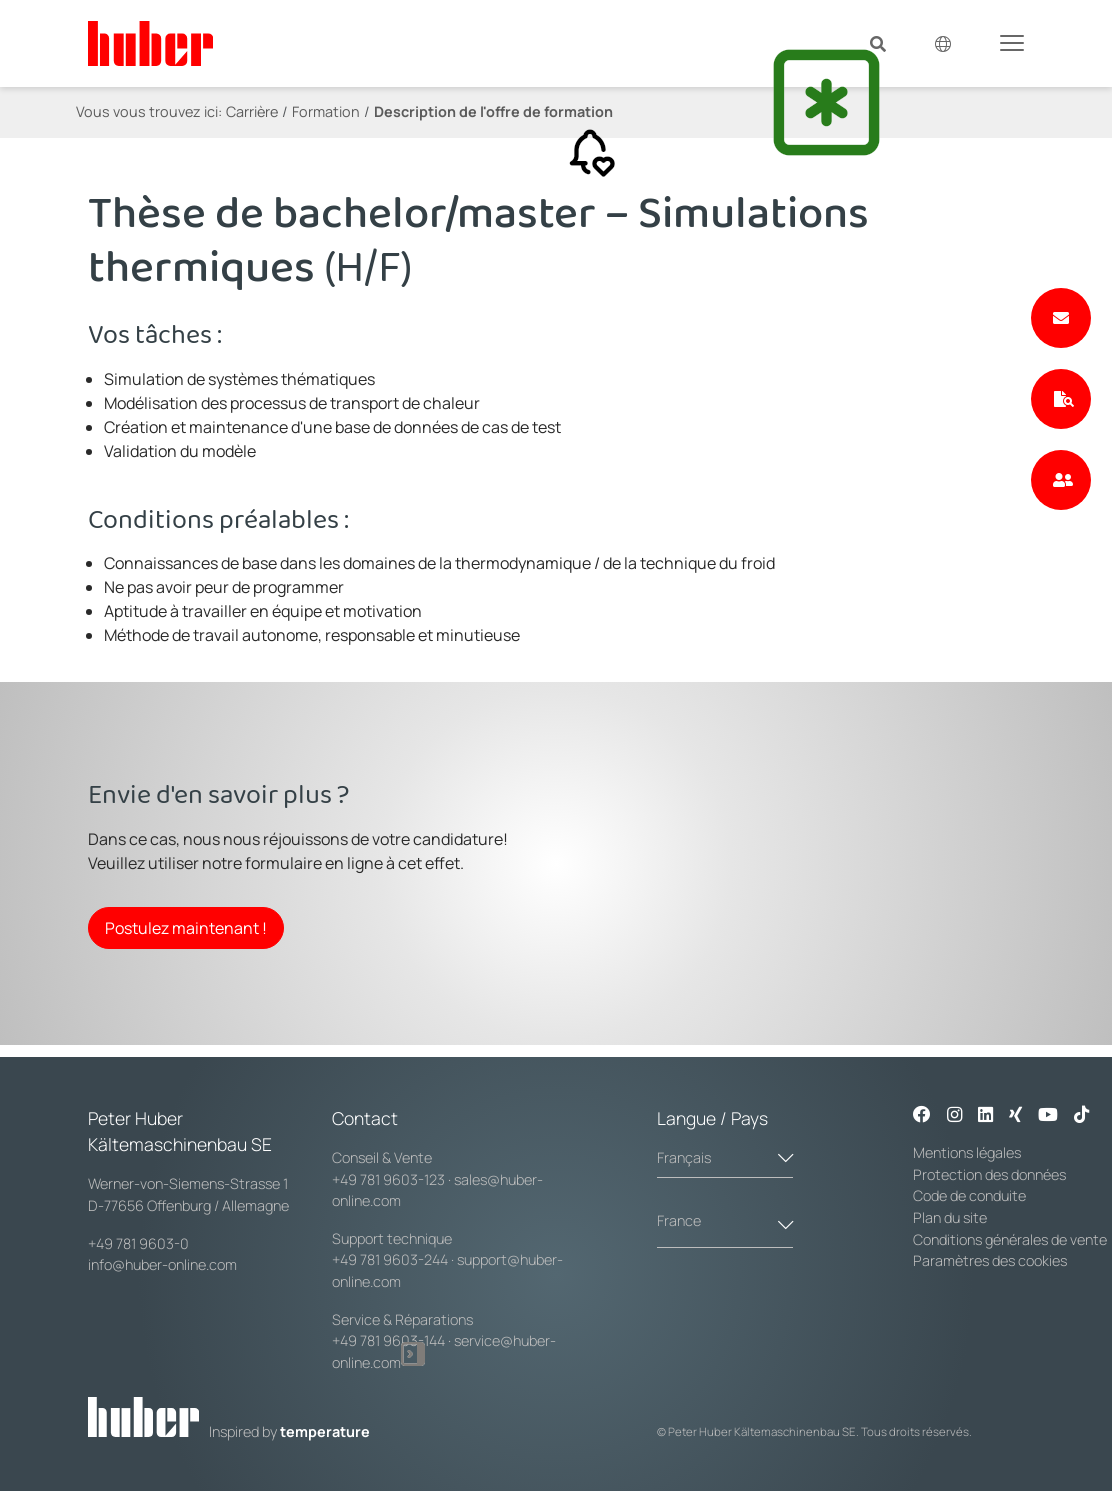  Describe the element at coordinates (826, 102) in the screenshot. I see `enter a password or passcode field` at that location.